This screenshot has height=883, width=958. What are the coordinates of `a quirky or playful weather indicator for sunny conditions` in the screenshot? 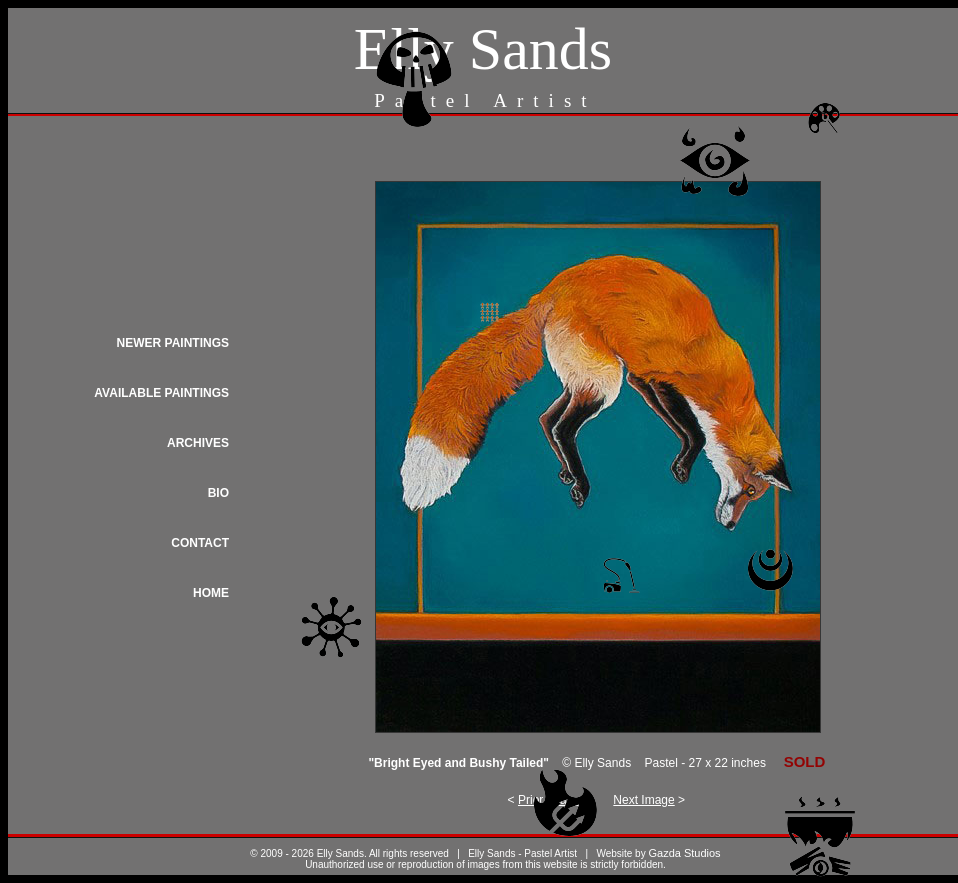 It's located at (331, 626).